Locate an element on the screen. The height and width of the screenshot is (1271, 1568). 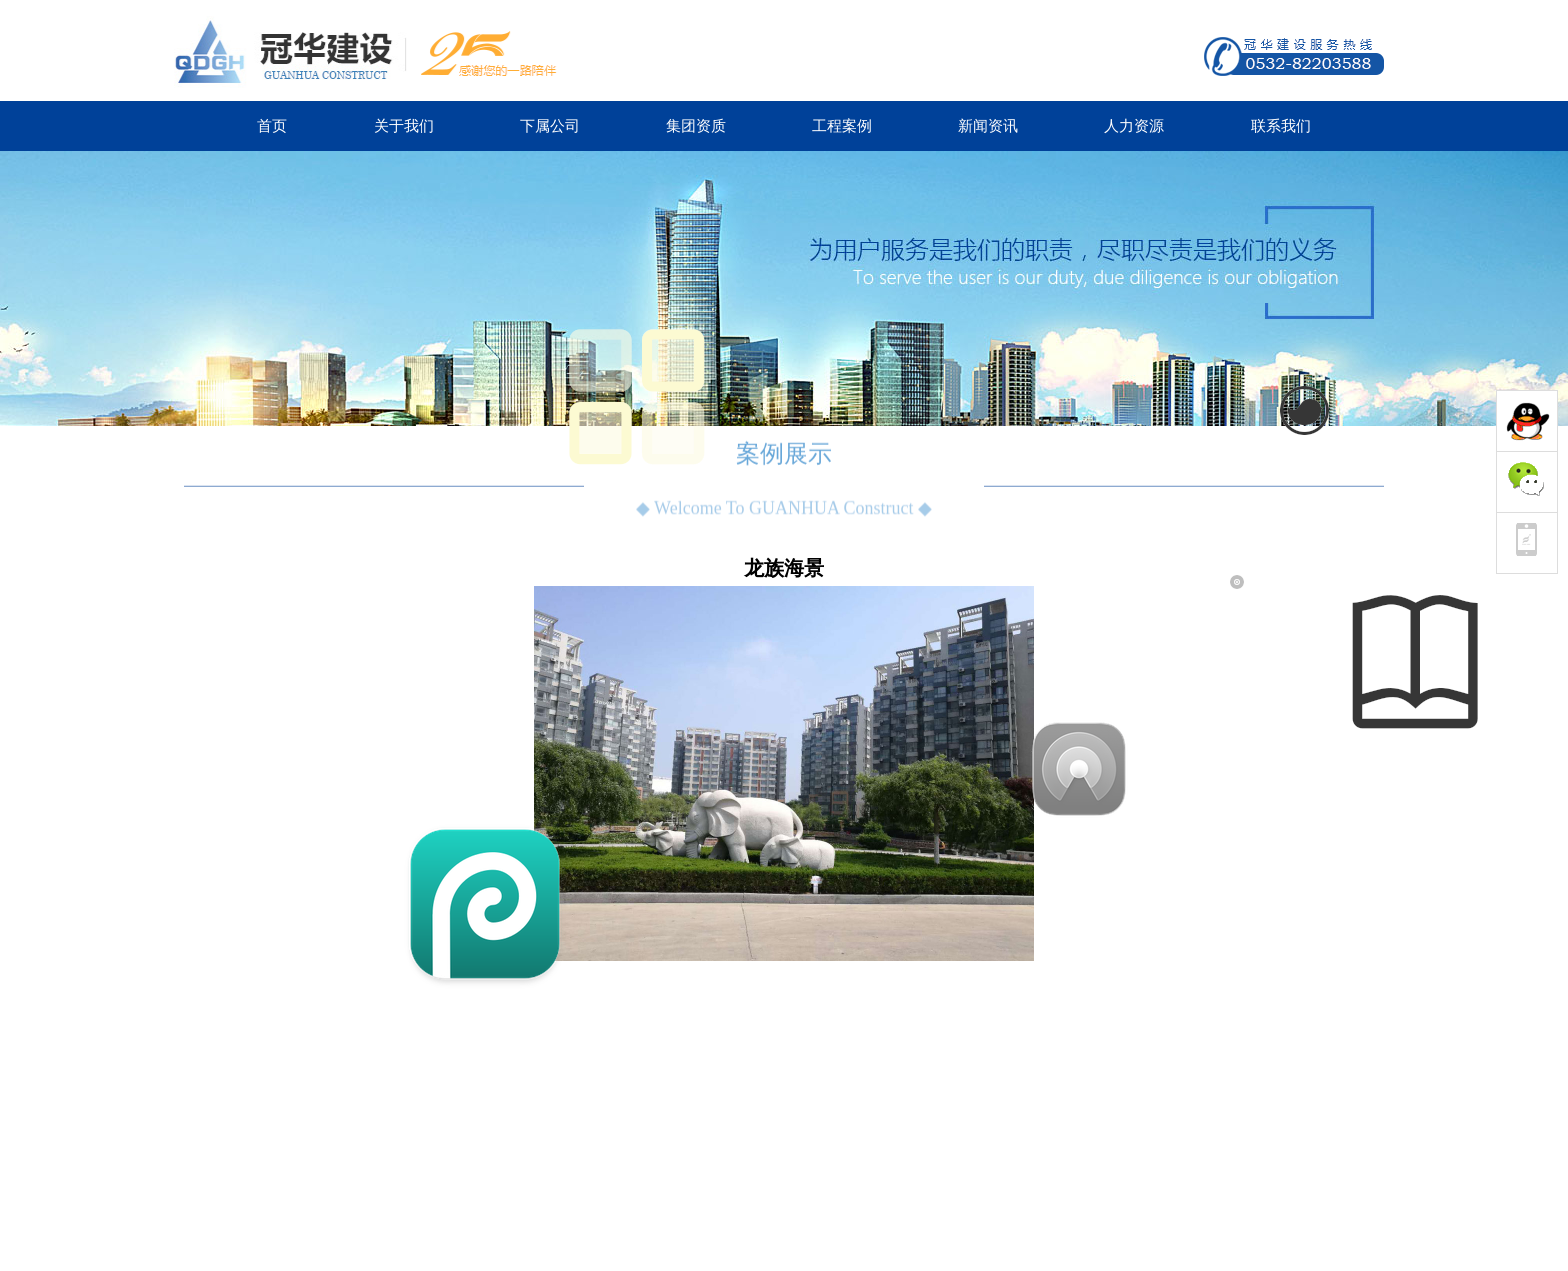
launch lights off puzzle game is located at coordinates (642, 402).